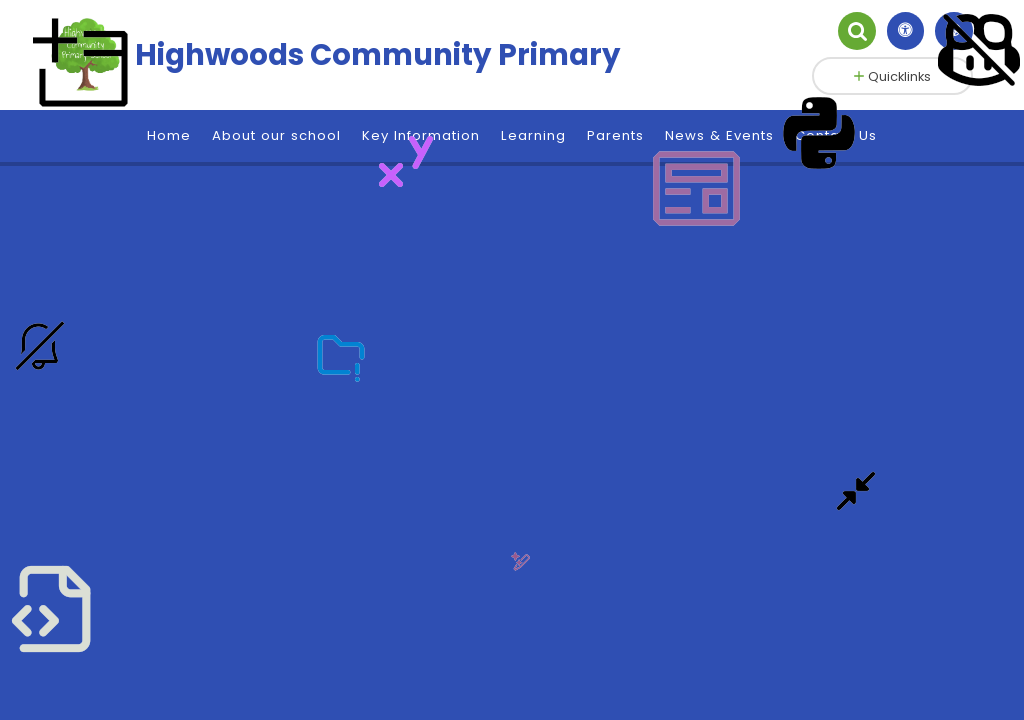  I want to click on mute notifications, so click(38, 346).